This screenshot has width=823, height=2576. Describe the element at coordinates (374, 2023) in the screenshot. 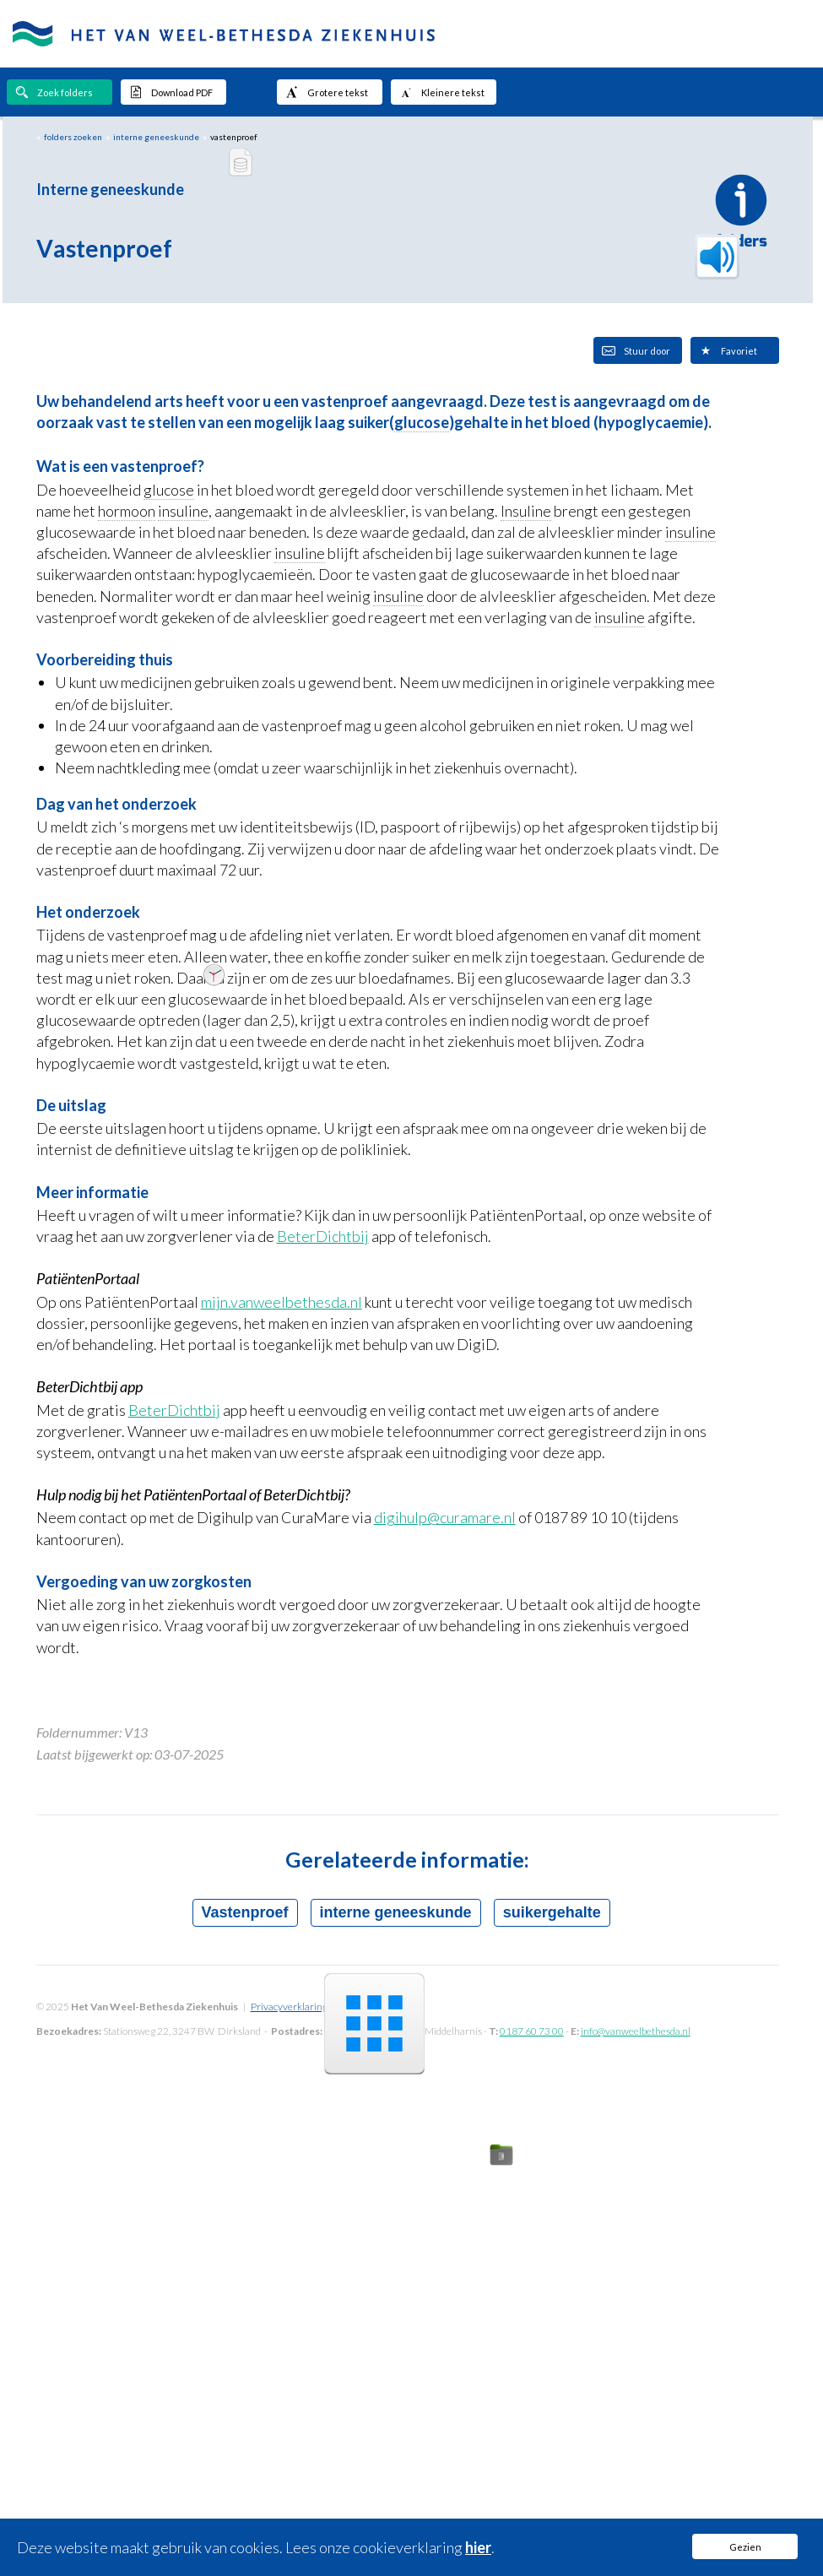

I see `view items in grid layout` at that location.